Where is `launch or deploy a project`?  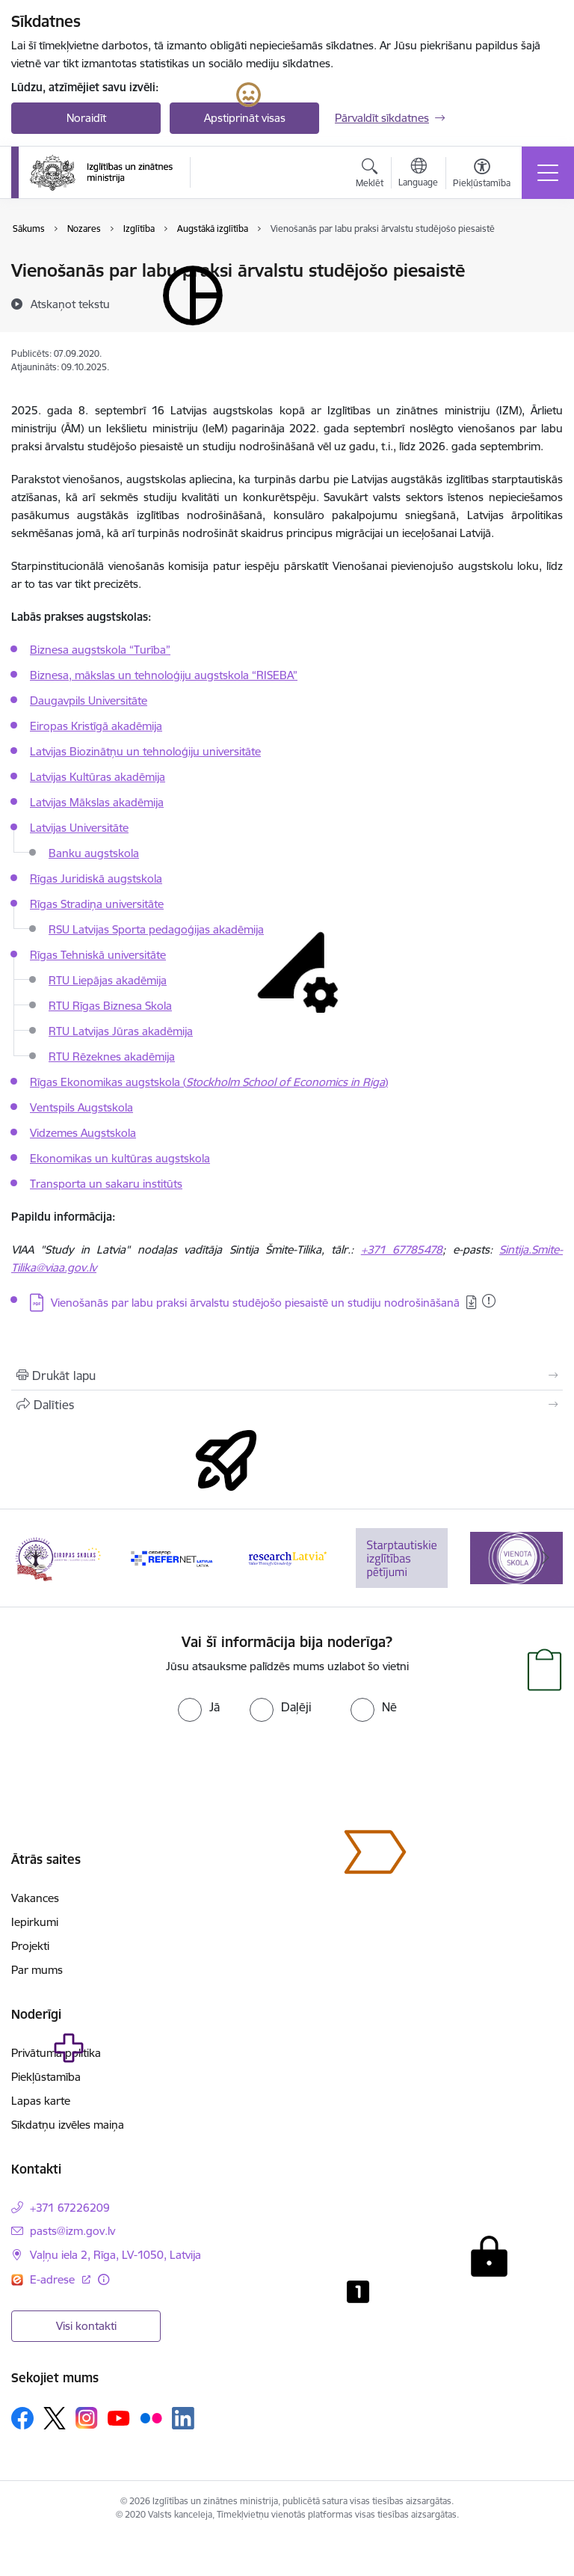 launch or deploy a project is located at coordinates (227, 1459).